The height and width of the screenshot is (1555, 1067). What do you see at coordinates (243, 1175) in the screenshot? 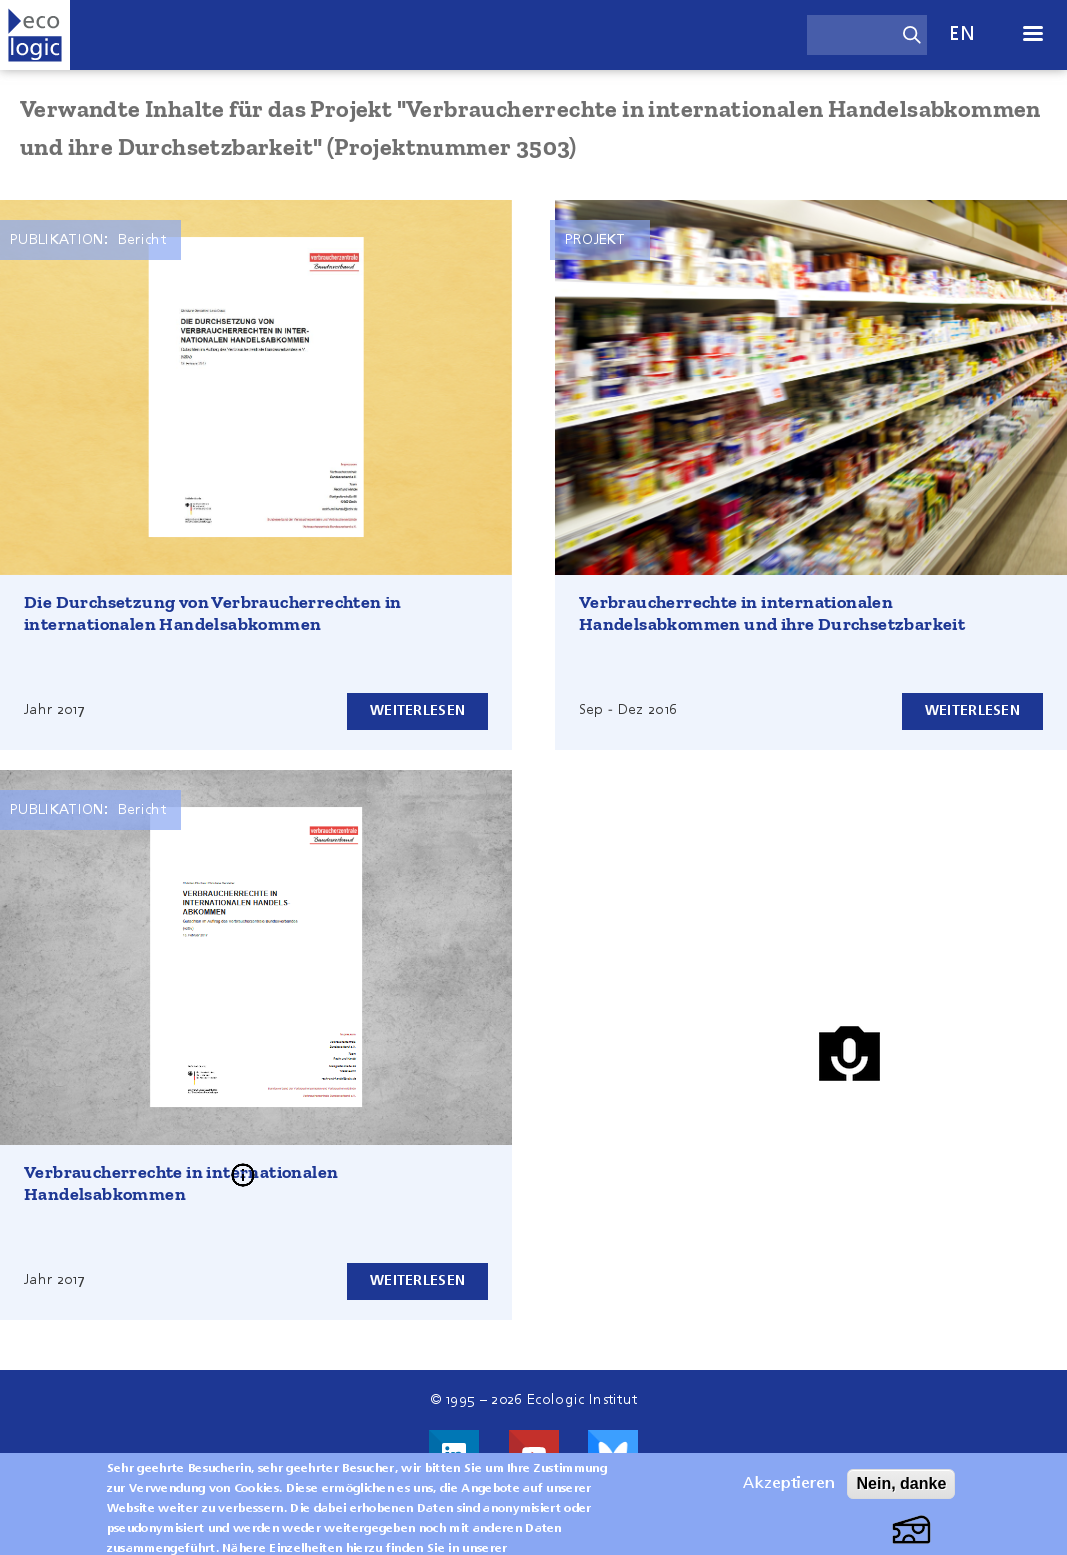
I see `view more information or details` at bounding box center [243, 1175].